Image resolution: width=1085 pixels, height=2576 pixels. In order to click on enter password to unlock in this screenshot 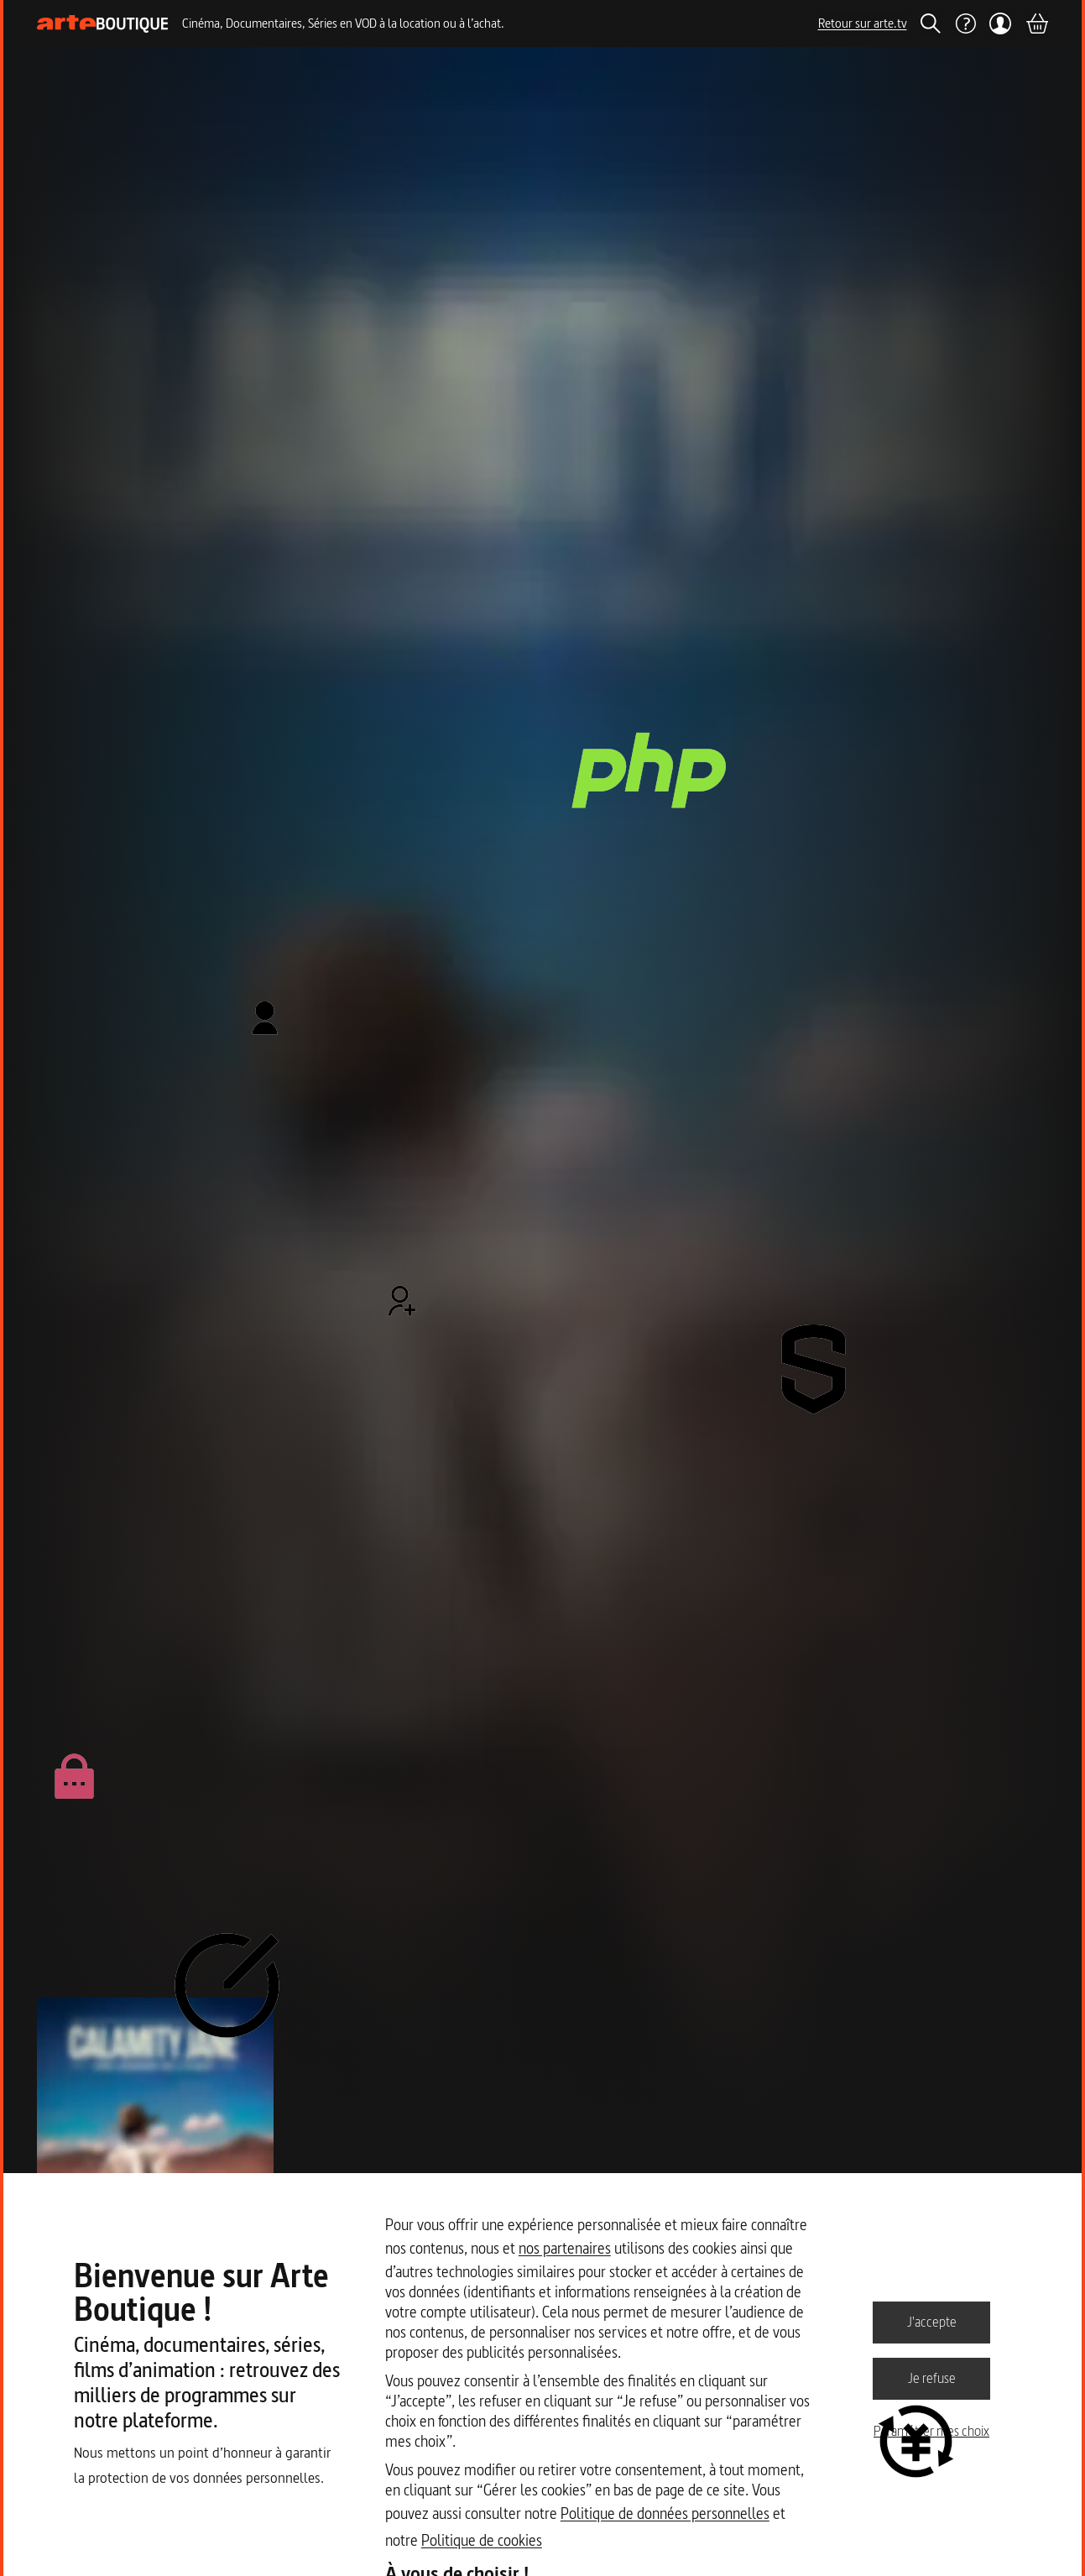, I will do `click(74, 1777)`.